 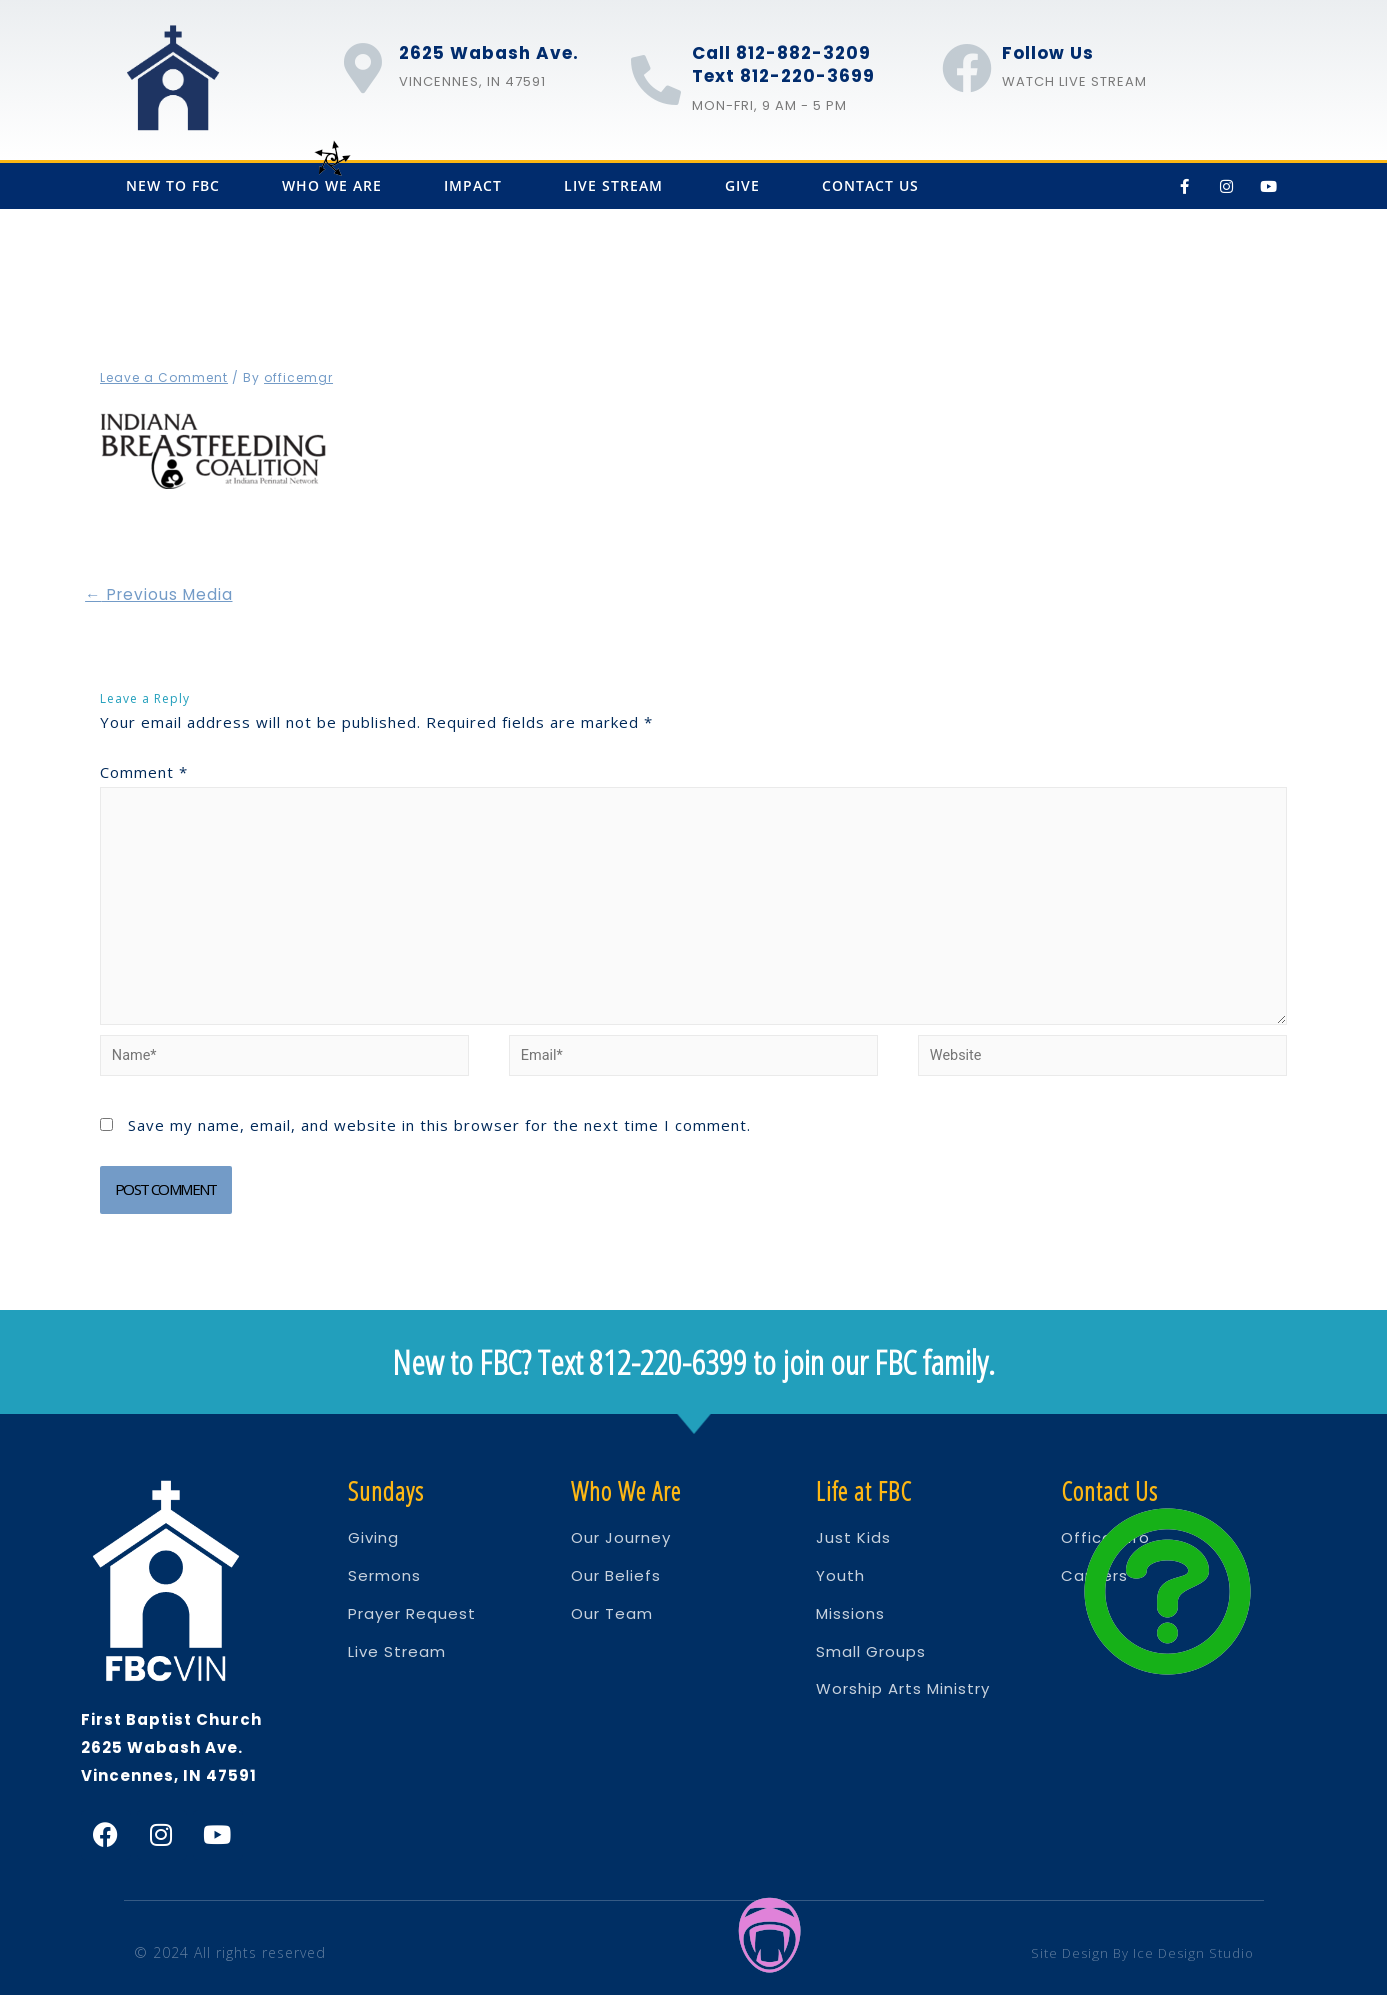 I want to click on indicates chaos or randomness effect, so click(x=332, y=158).